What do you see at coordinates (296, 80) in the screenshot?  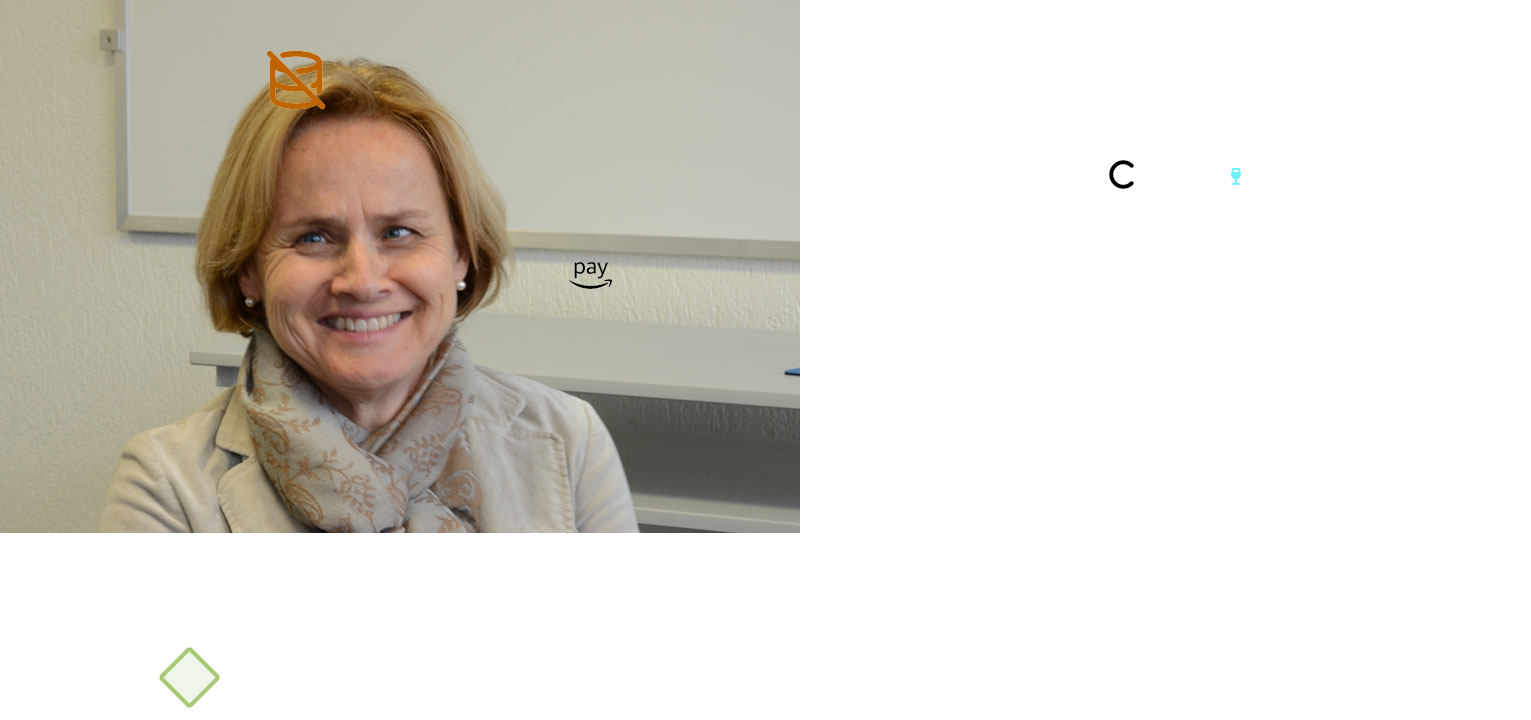 I see `database connection unavailable or offline` at bounding box center [296, 80].